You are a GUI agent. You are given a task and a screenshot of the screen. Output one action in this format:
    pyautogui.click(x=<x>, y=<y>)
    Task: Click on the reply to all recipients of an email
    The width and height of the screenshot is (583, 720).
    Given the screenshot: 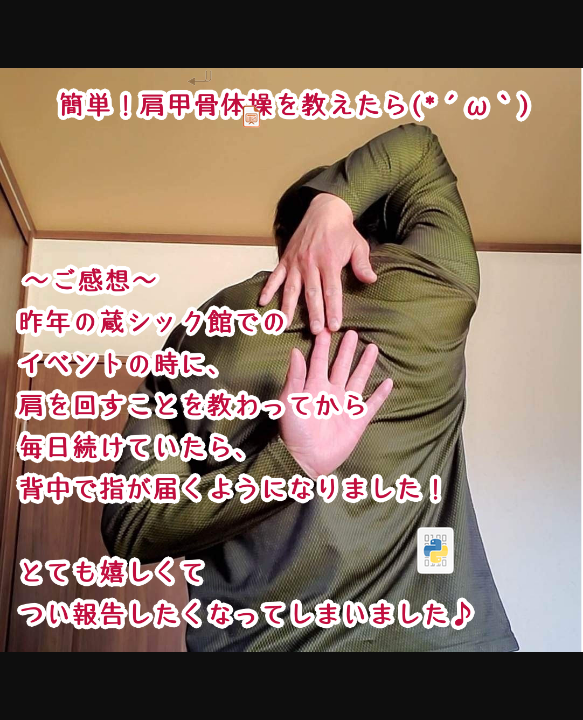 What is the action you would take?
    pyautogui.click(x=199, y=78)
    